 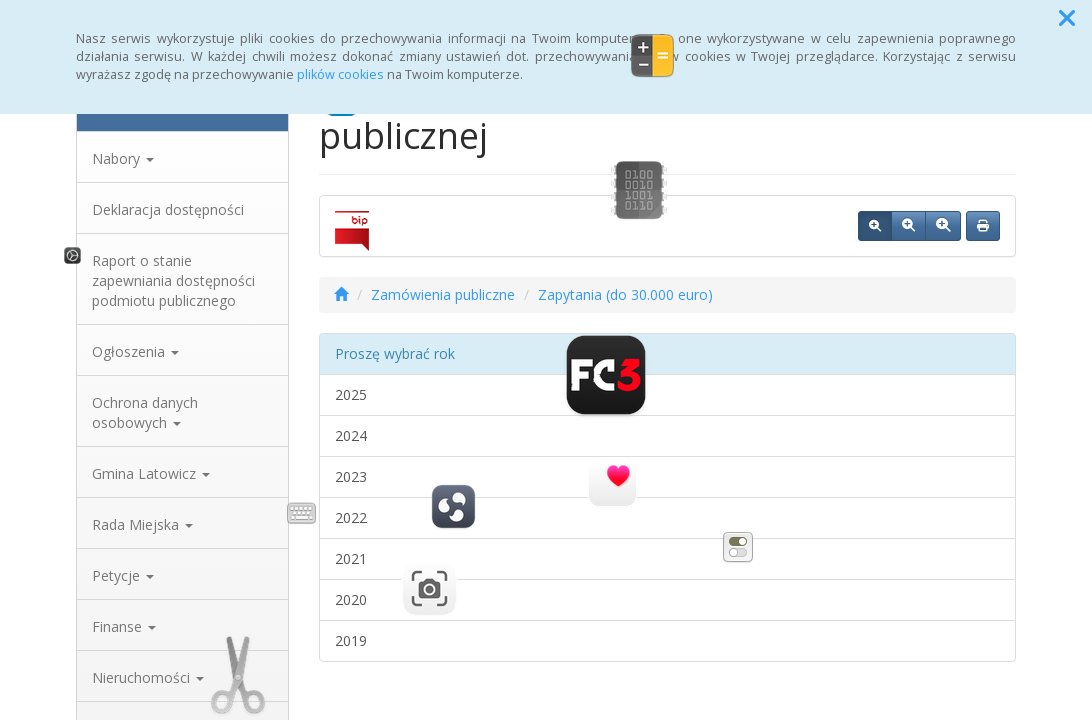 What do you see at coordinates (453, 506) in the screenshot?
I see `launch ubuntu budgie desktop application` at bounding box center [453, 506].